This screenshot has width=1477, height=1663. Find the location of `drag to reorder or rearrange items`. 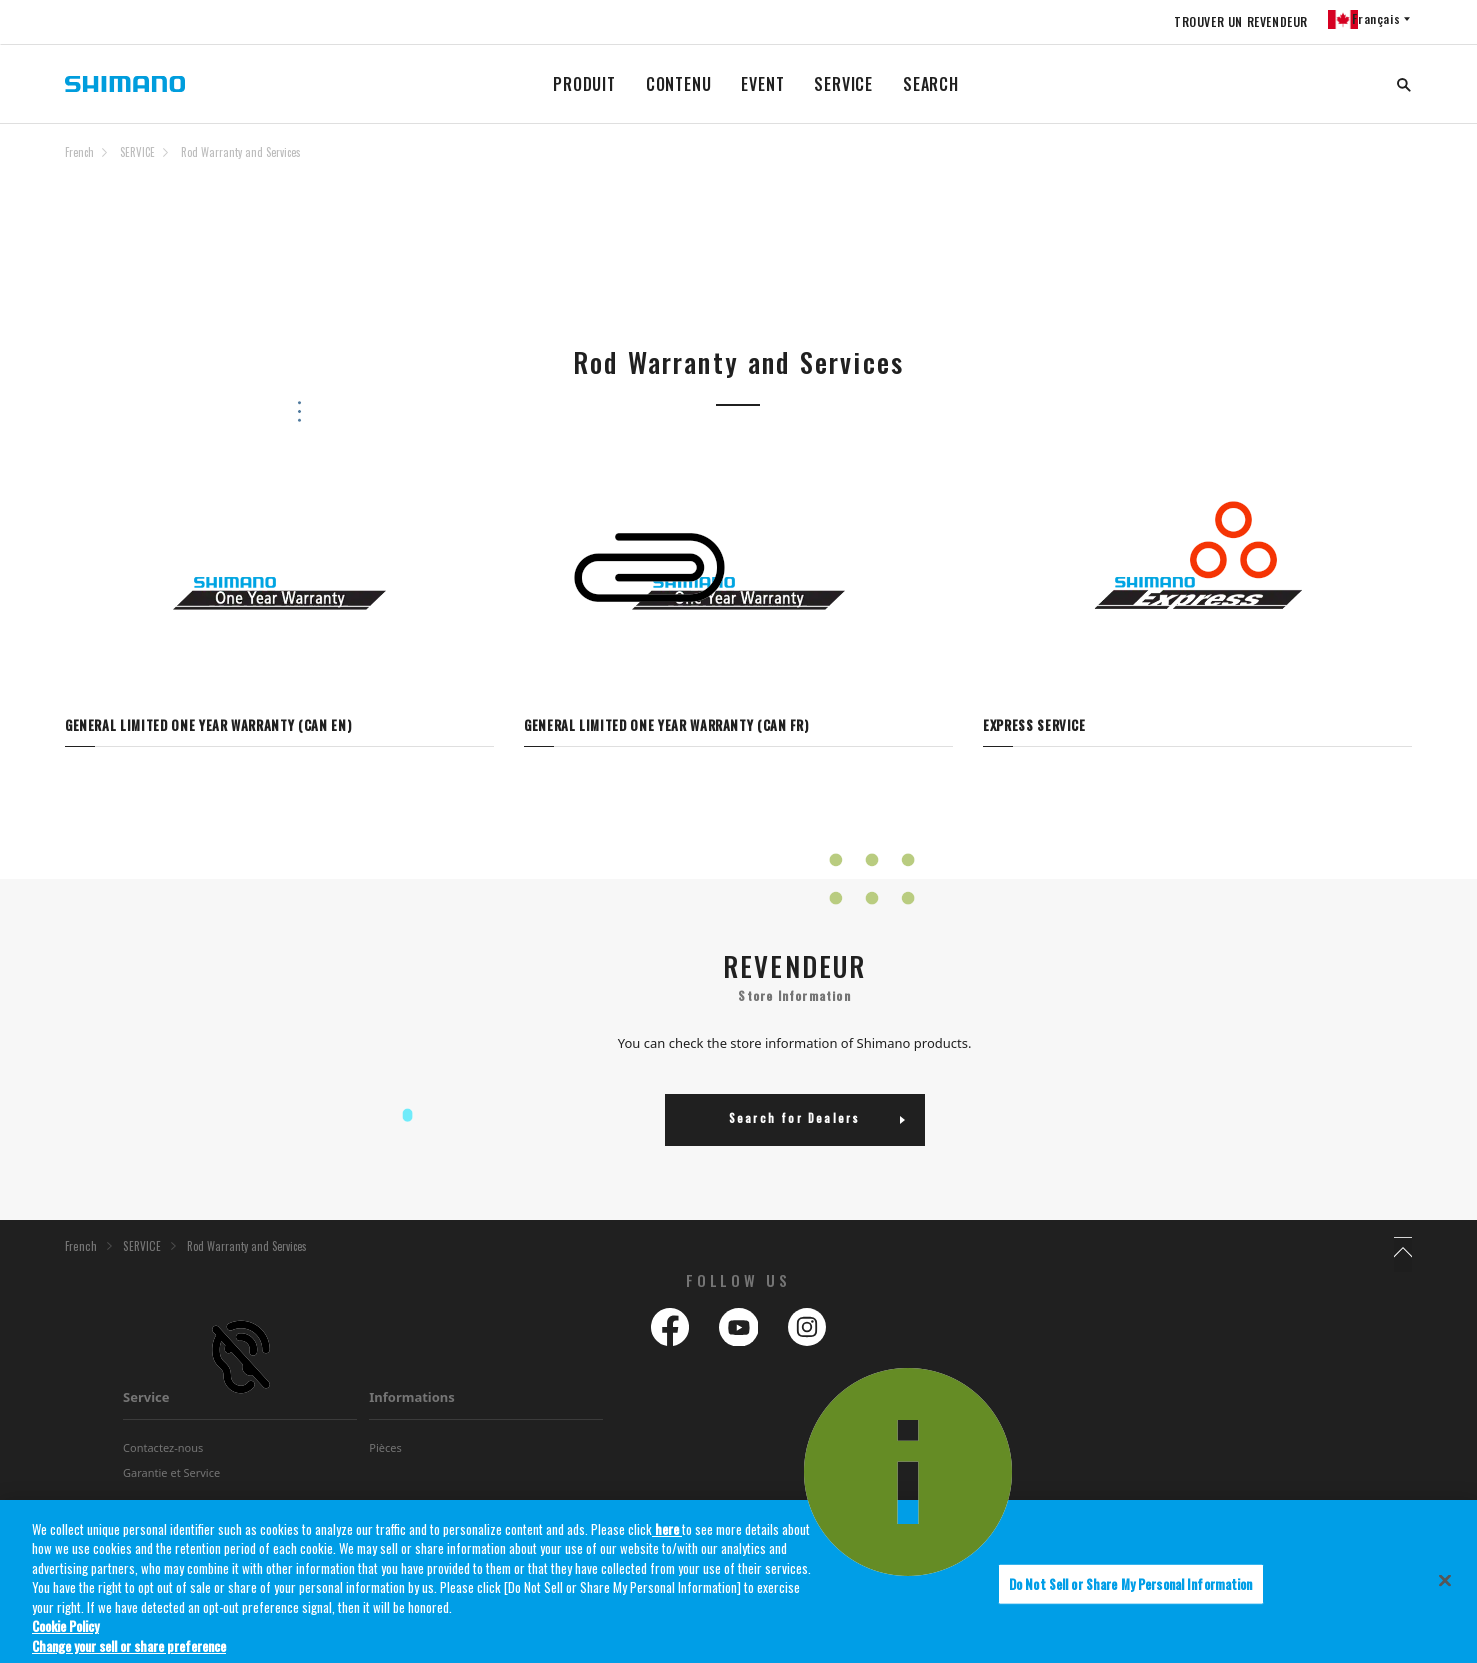

drag to reorder or rearrange items is located at coordinates (872, 879).